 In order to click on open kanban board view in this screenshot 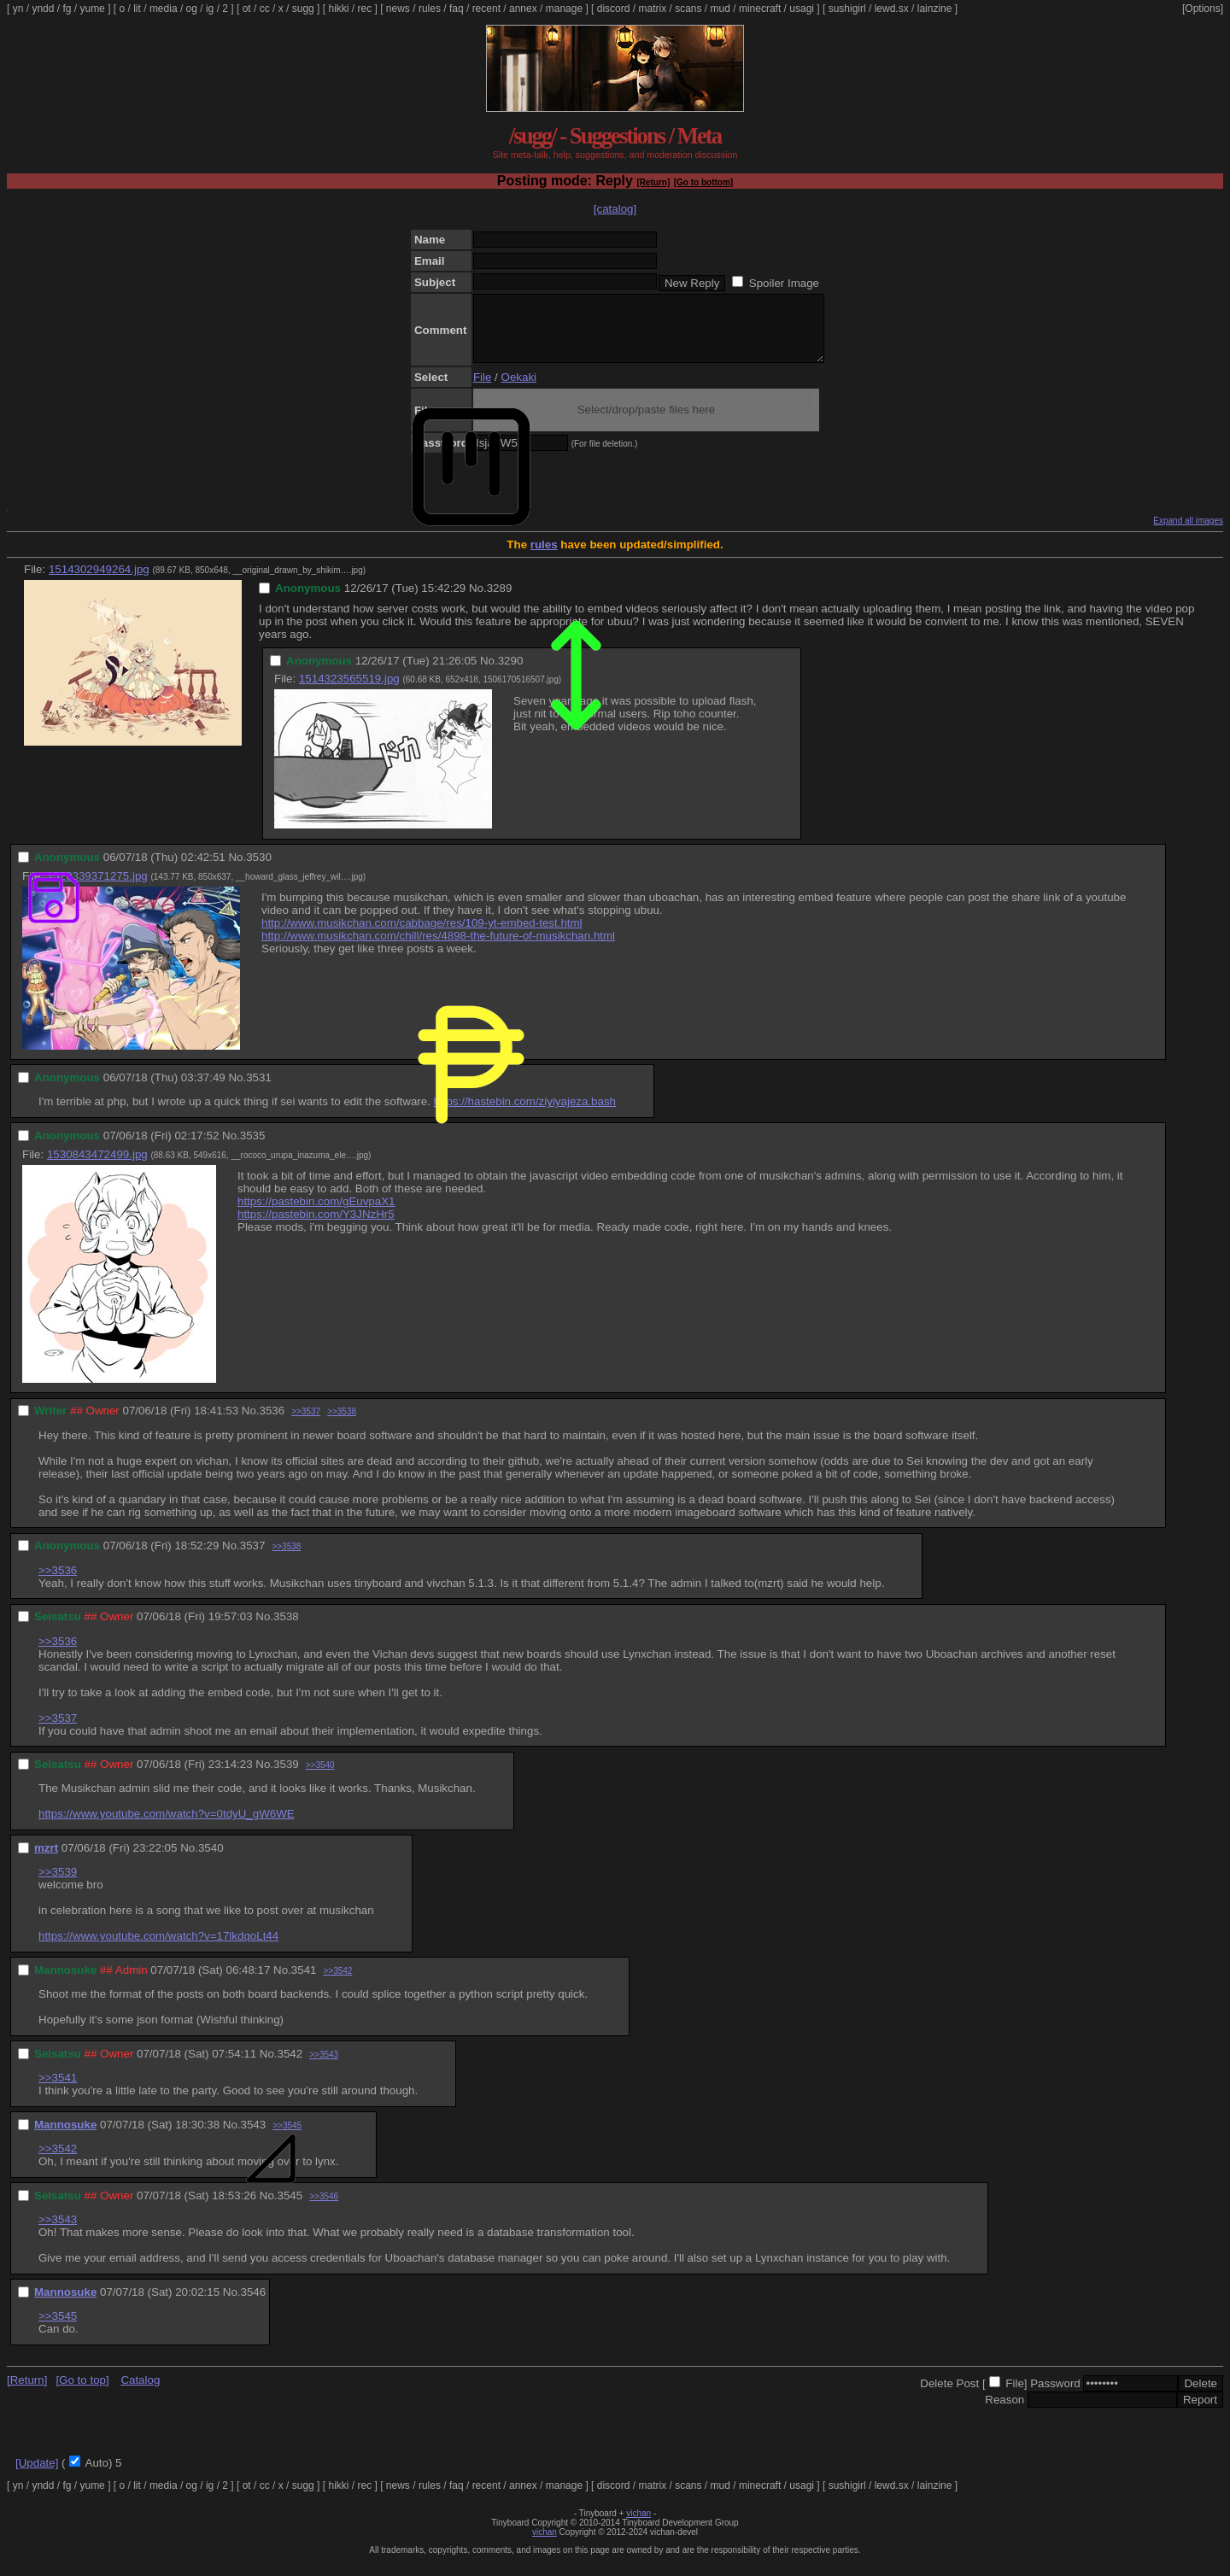, I will do `click(471, 466)`.